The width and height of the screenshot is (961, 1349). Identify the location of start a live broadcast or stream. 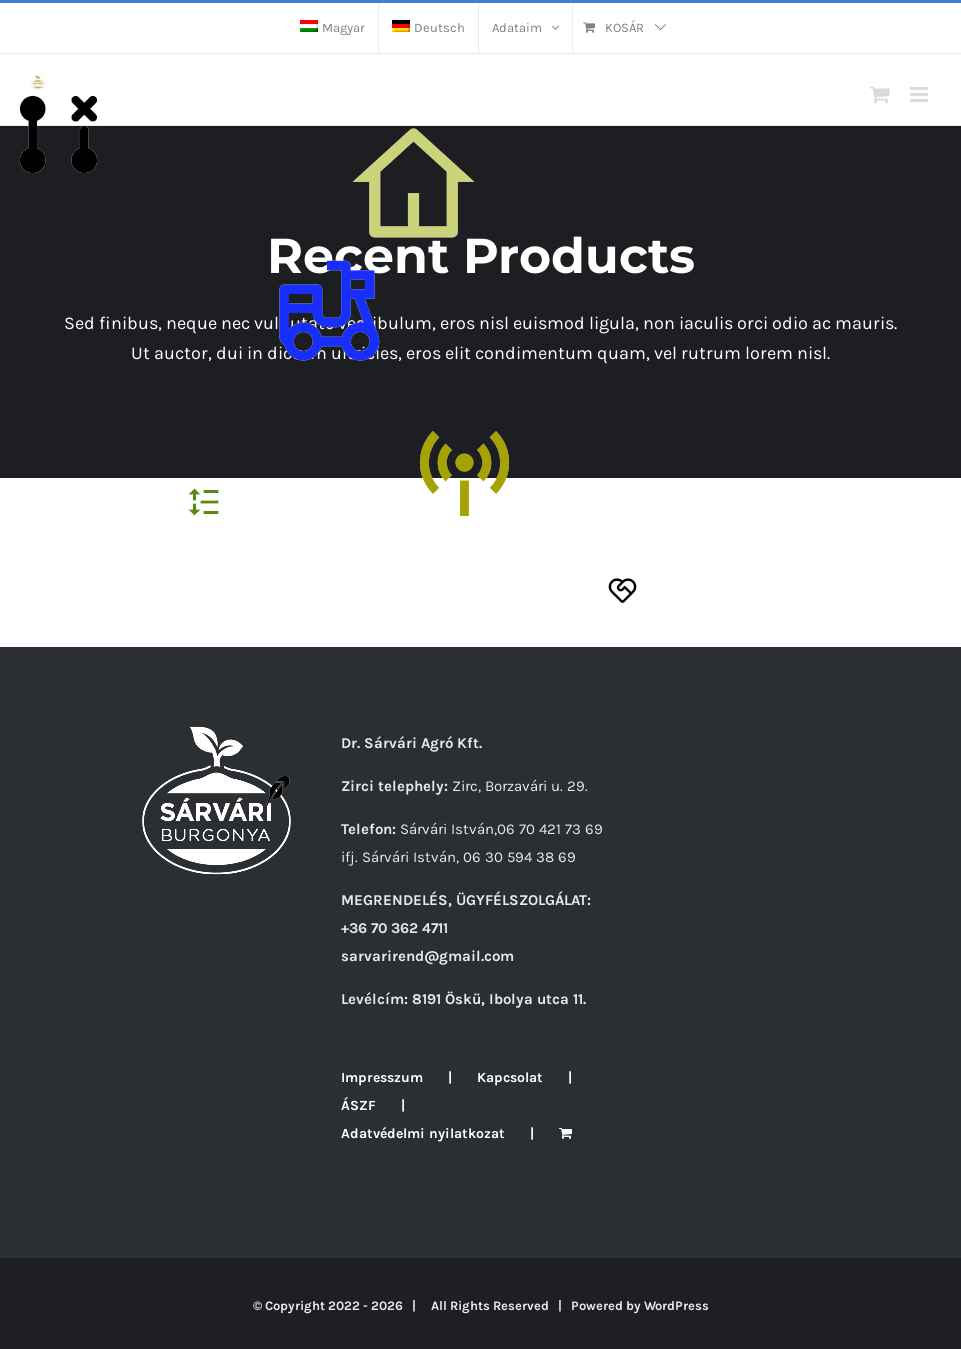
(464, 471).